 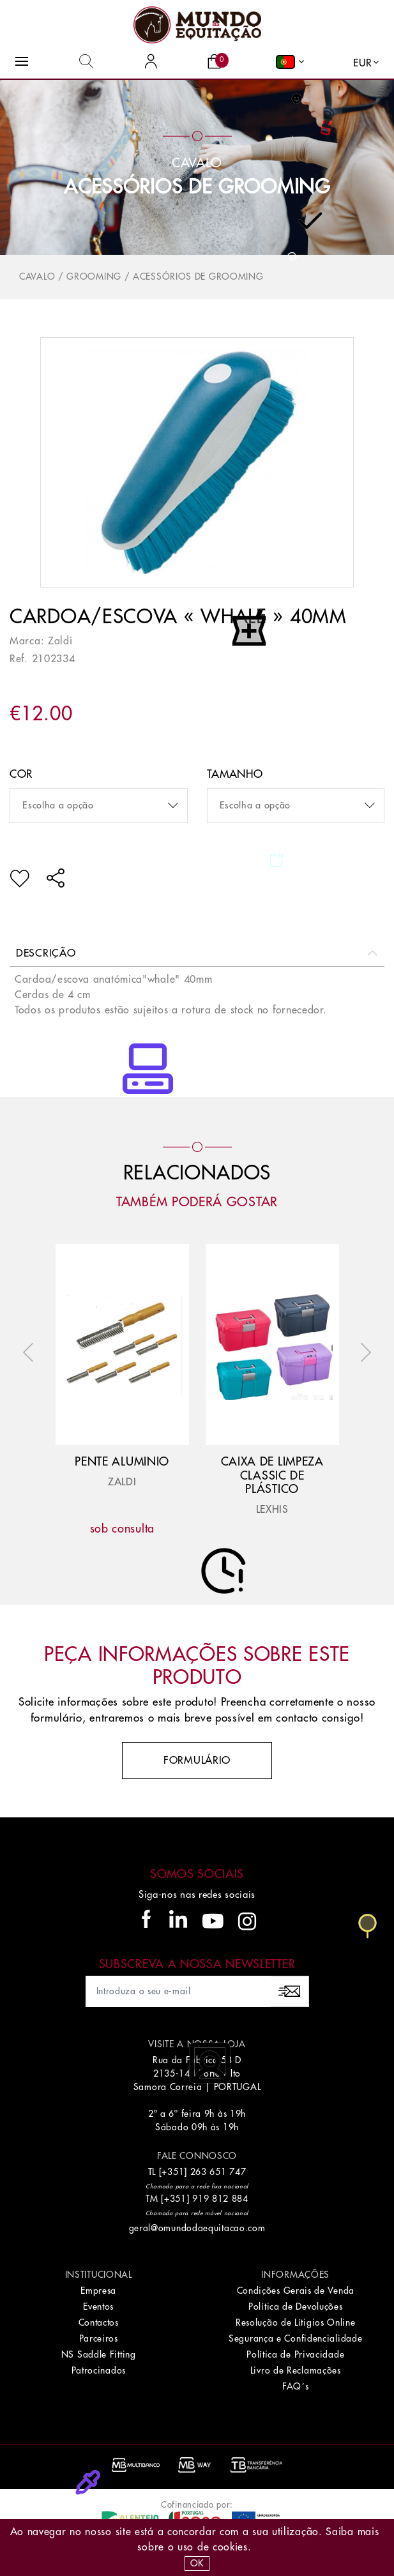 I want to click on time-sensitive alert or deadline warning, so click(x=224, y=1571).